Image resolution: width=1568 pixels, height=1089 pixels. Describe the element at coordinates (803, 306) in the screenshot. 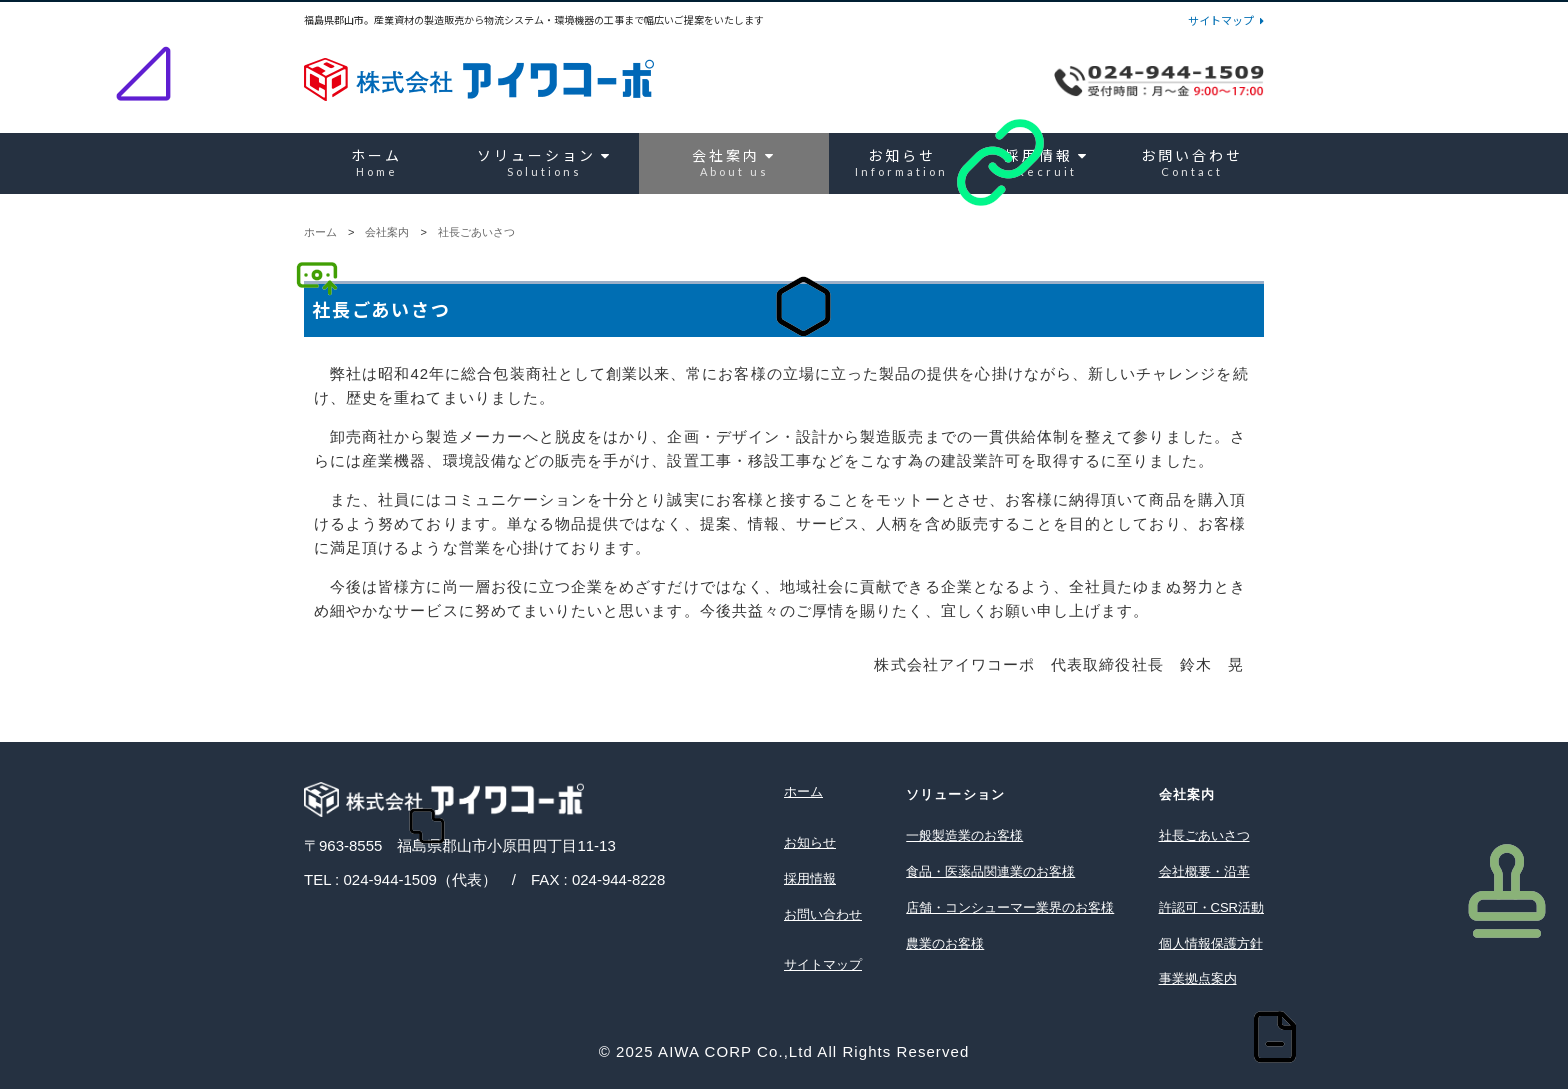

I see `indicates a hexagonal shape or geometric element` at that location.